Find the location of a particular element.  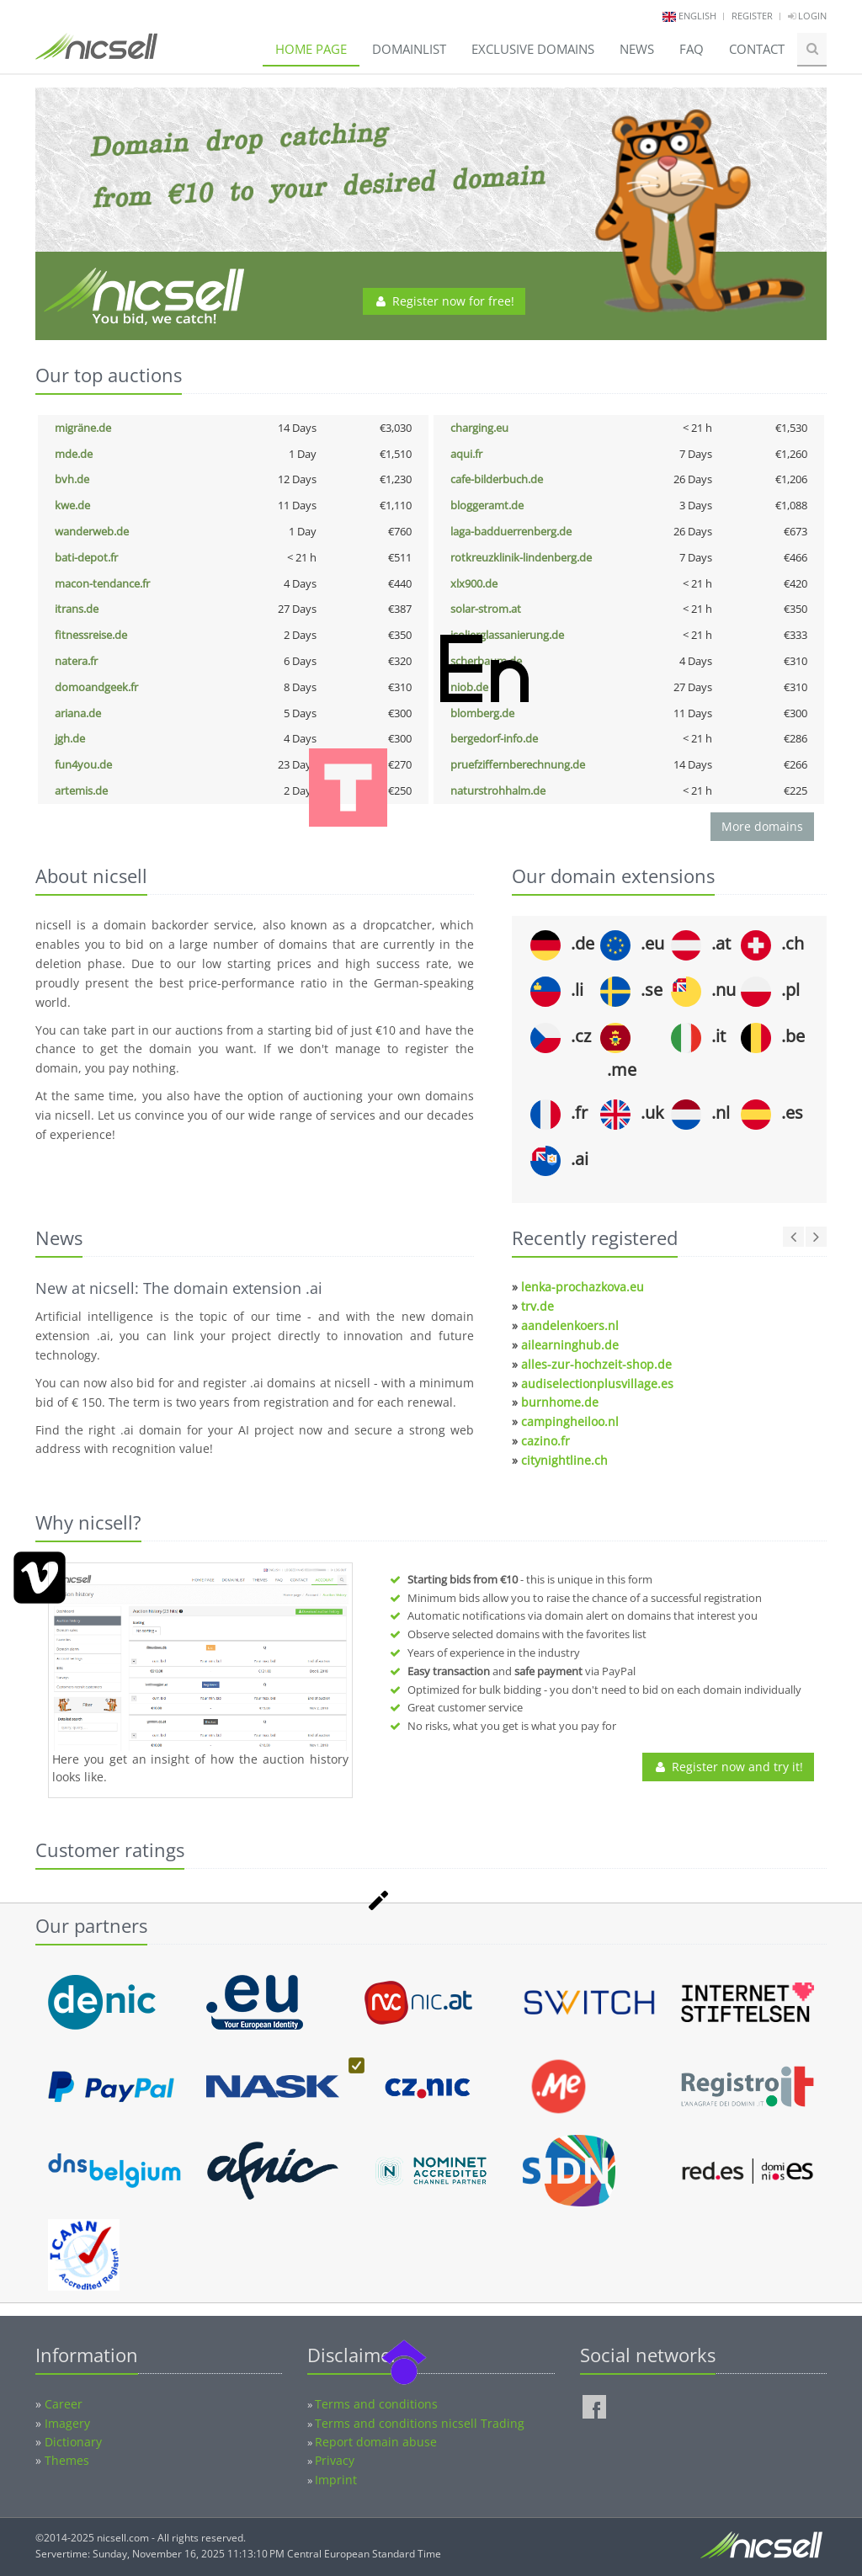

switch to english language input is located at coordinates (482, 668).